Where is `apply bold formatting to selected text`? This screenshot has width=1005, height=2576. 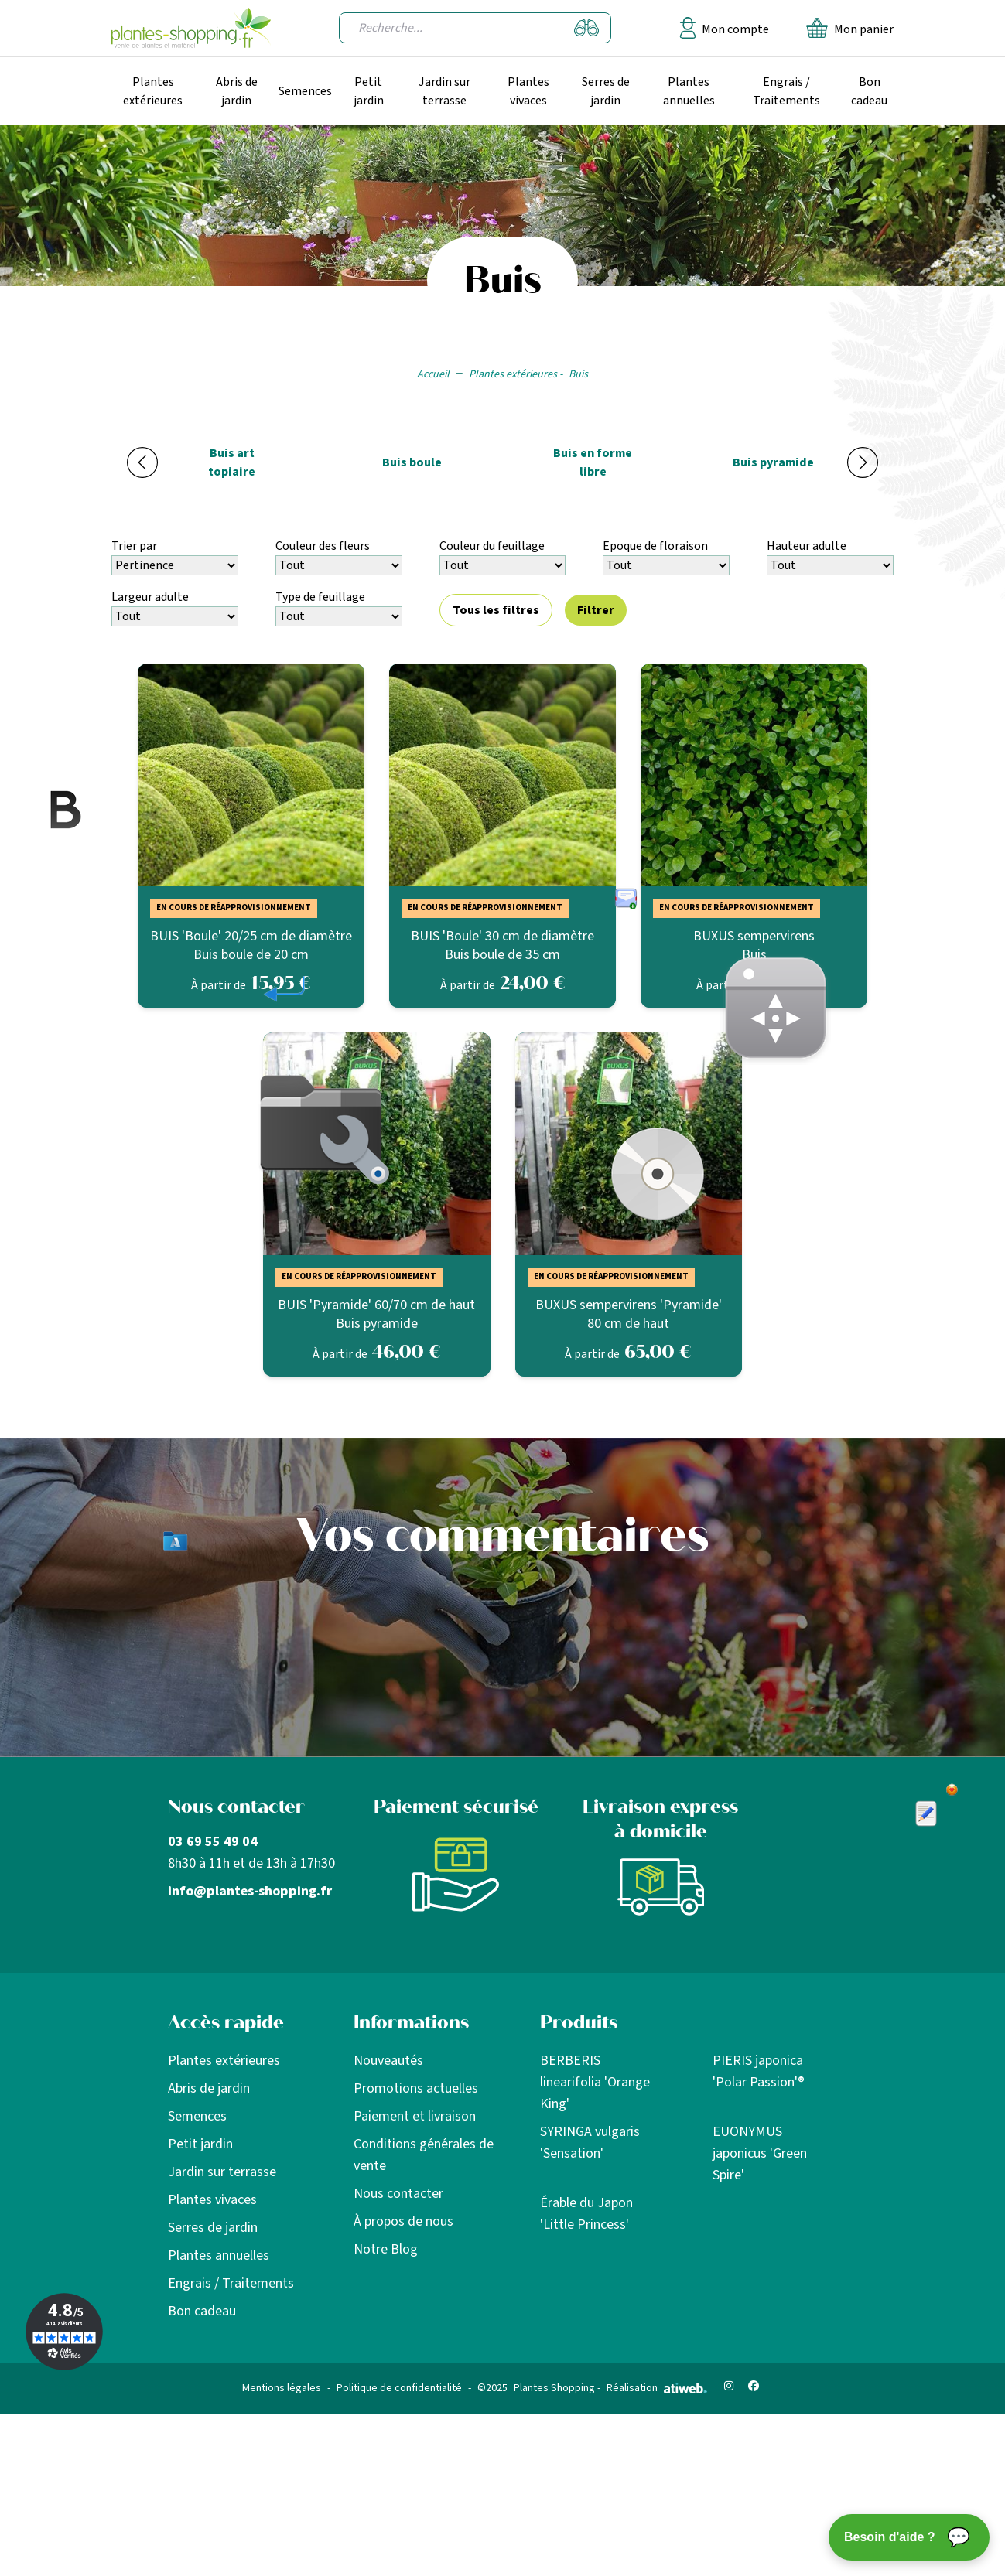 apply bold formatting to selected text is located at coordinates (66, 810).